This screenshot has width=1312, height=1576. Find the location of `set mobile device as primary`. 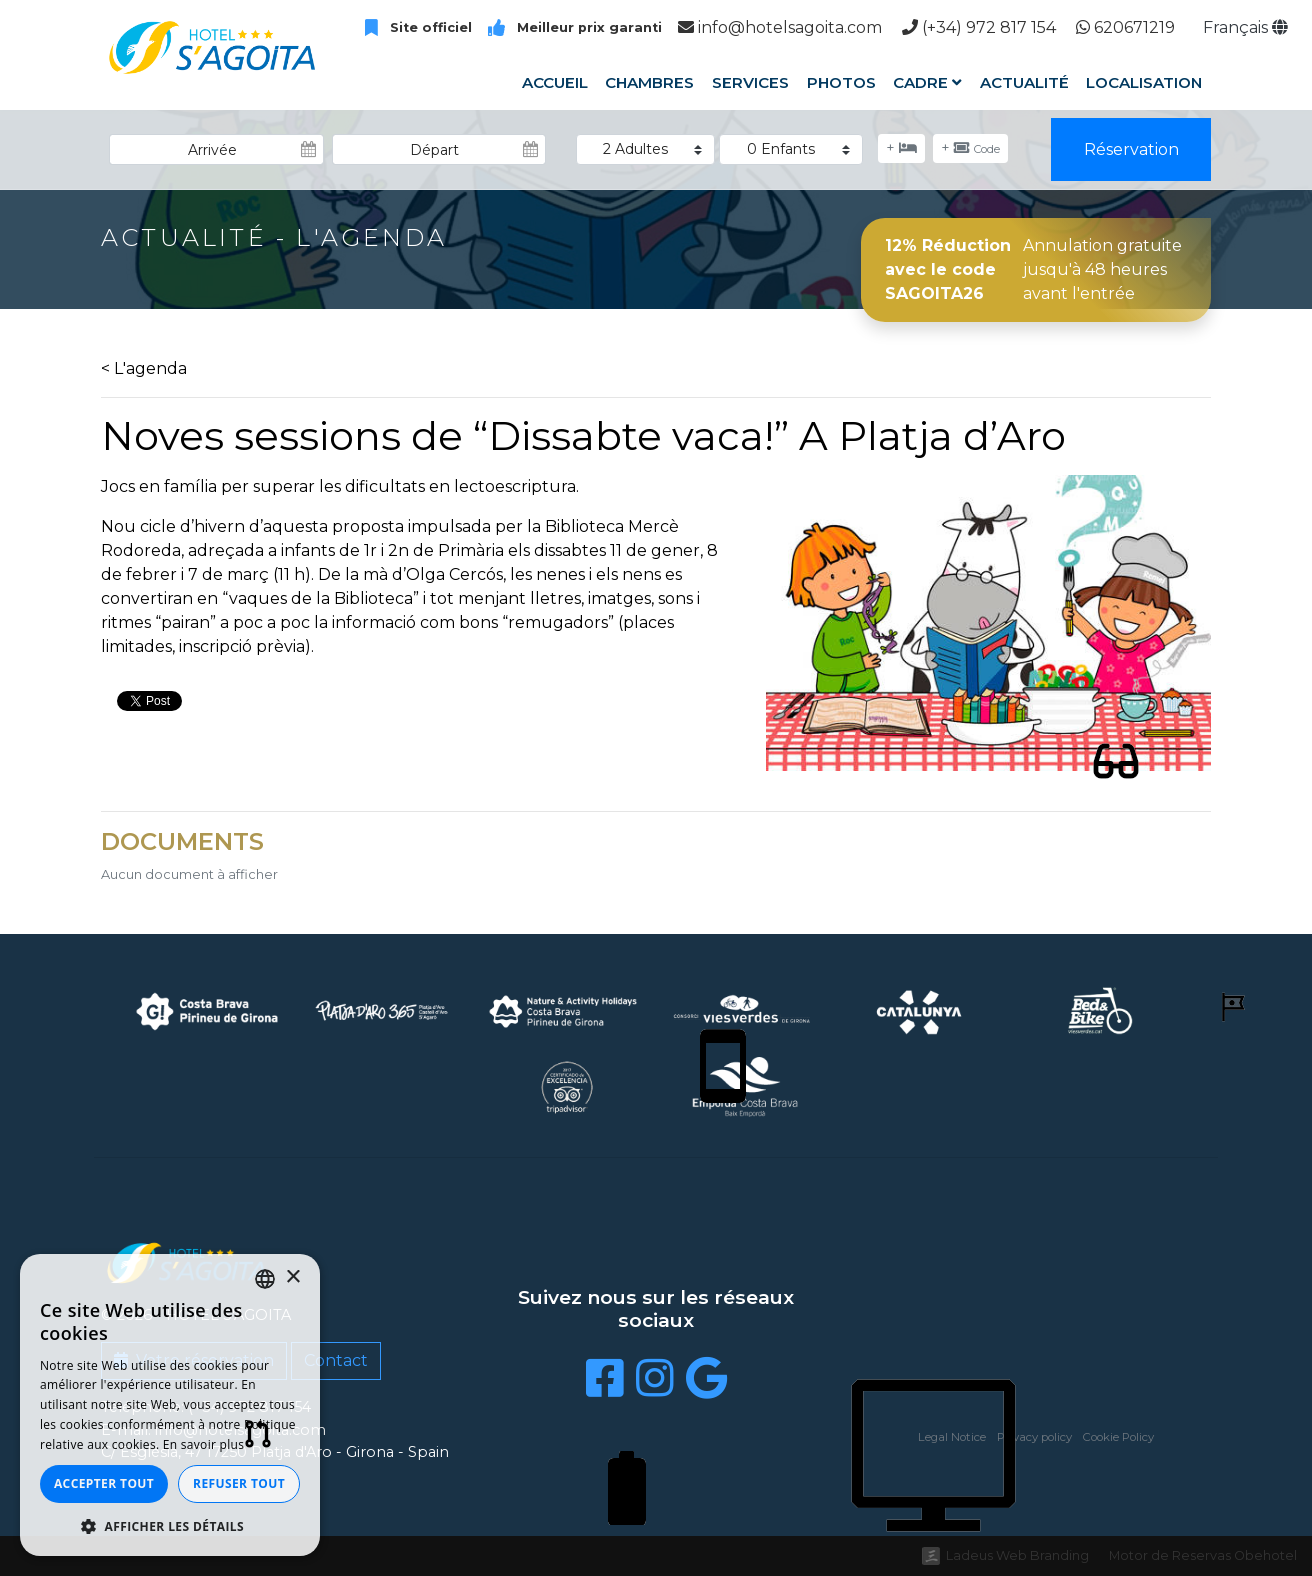

set mobile device as primary is located at coordinates (723, 1066).